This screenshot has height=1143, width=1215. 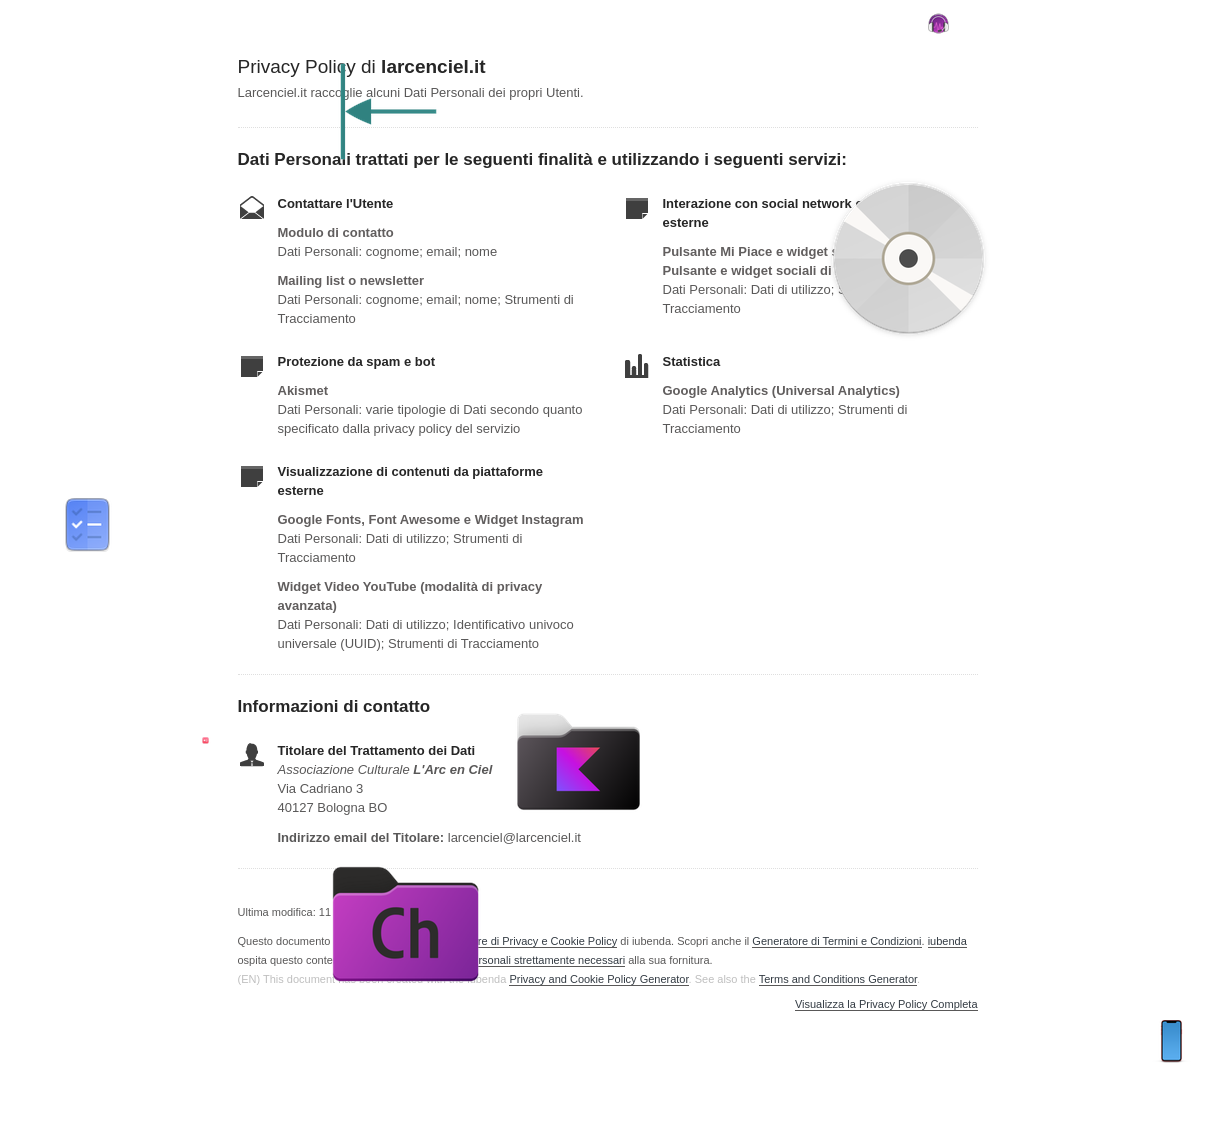 What do you see at coordinates (938, 23) in the screenshot?
I see `audio headset device connected` at bounding box center [938, 23].